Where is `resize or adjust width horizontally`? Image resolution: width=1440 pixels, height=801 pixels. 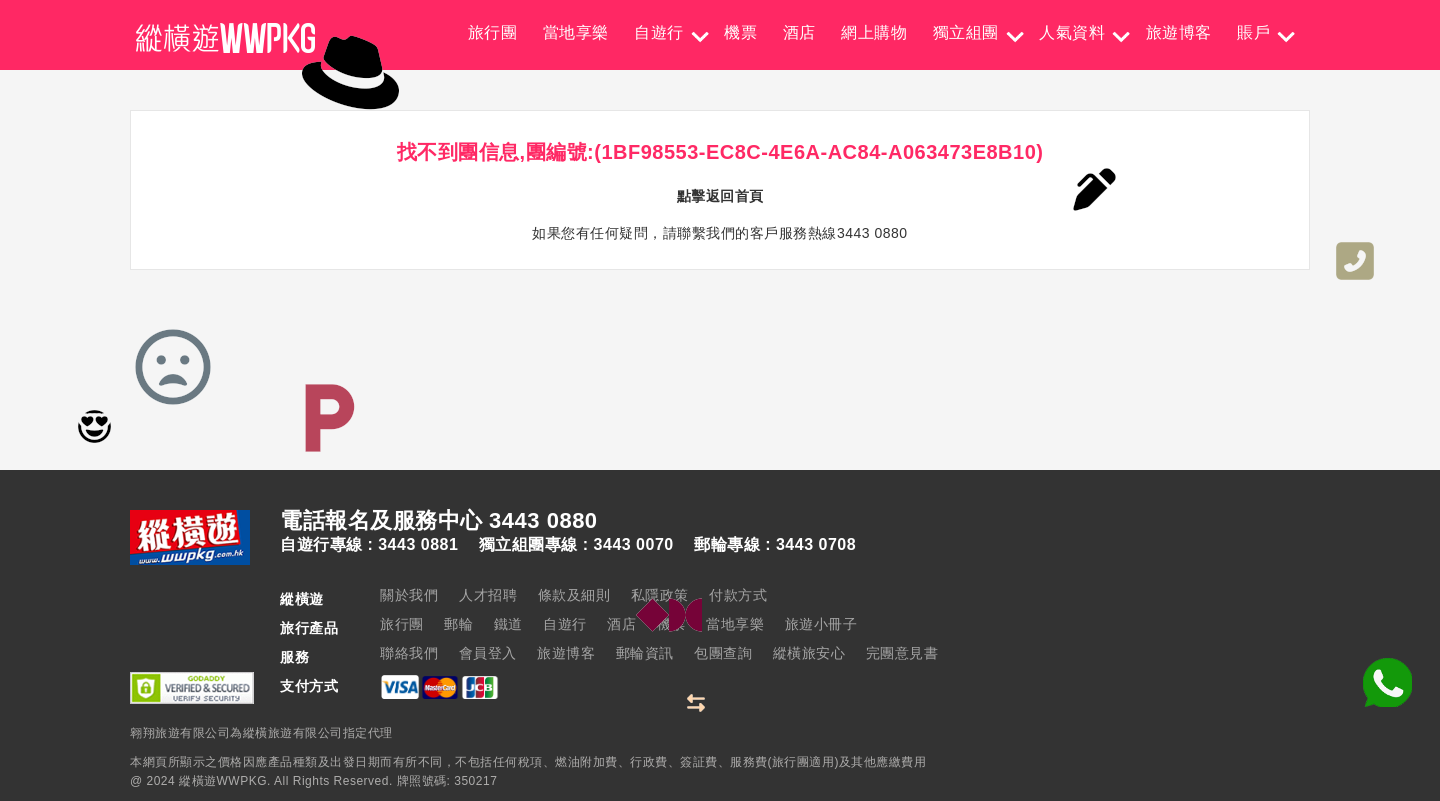 resize or adjust width horizontally is located at coordinates (696, 703).